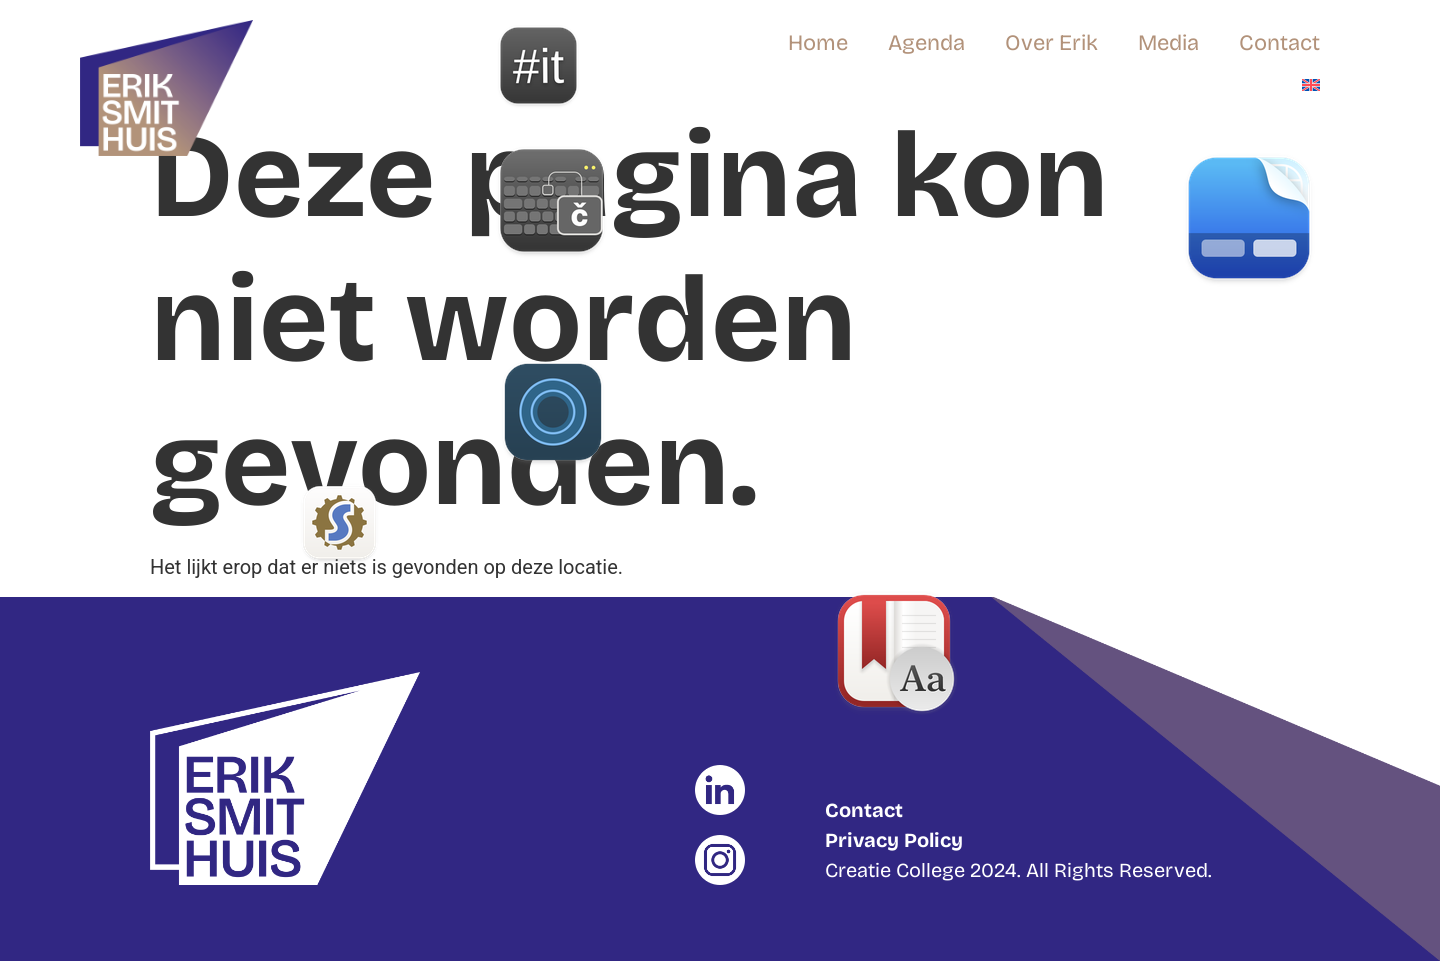 The image size is (1440, 961). Describe the element at coordinates (894, 651) in the screenshot. I see `open the dictionary app` at that location.